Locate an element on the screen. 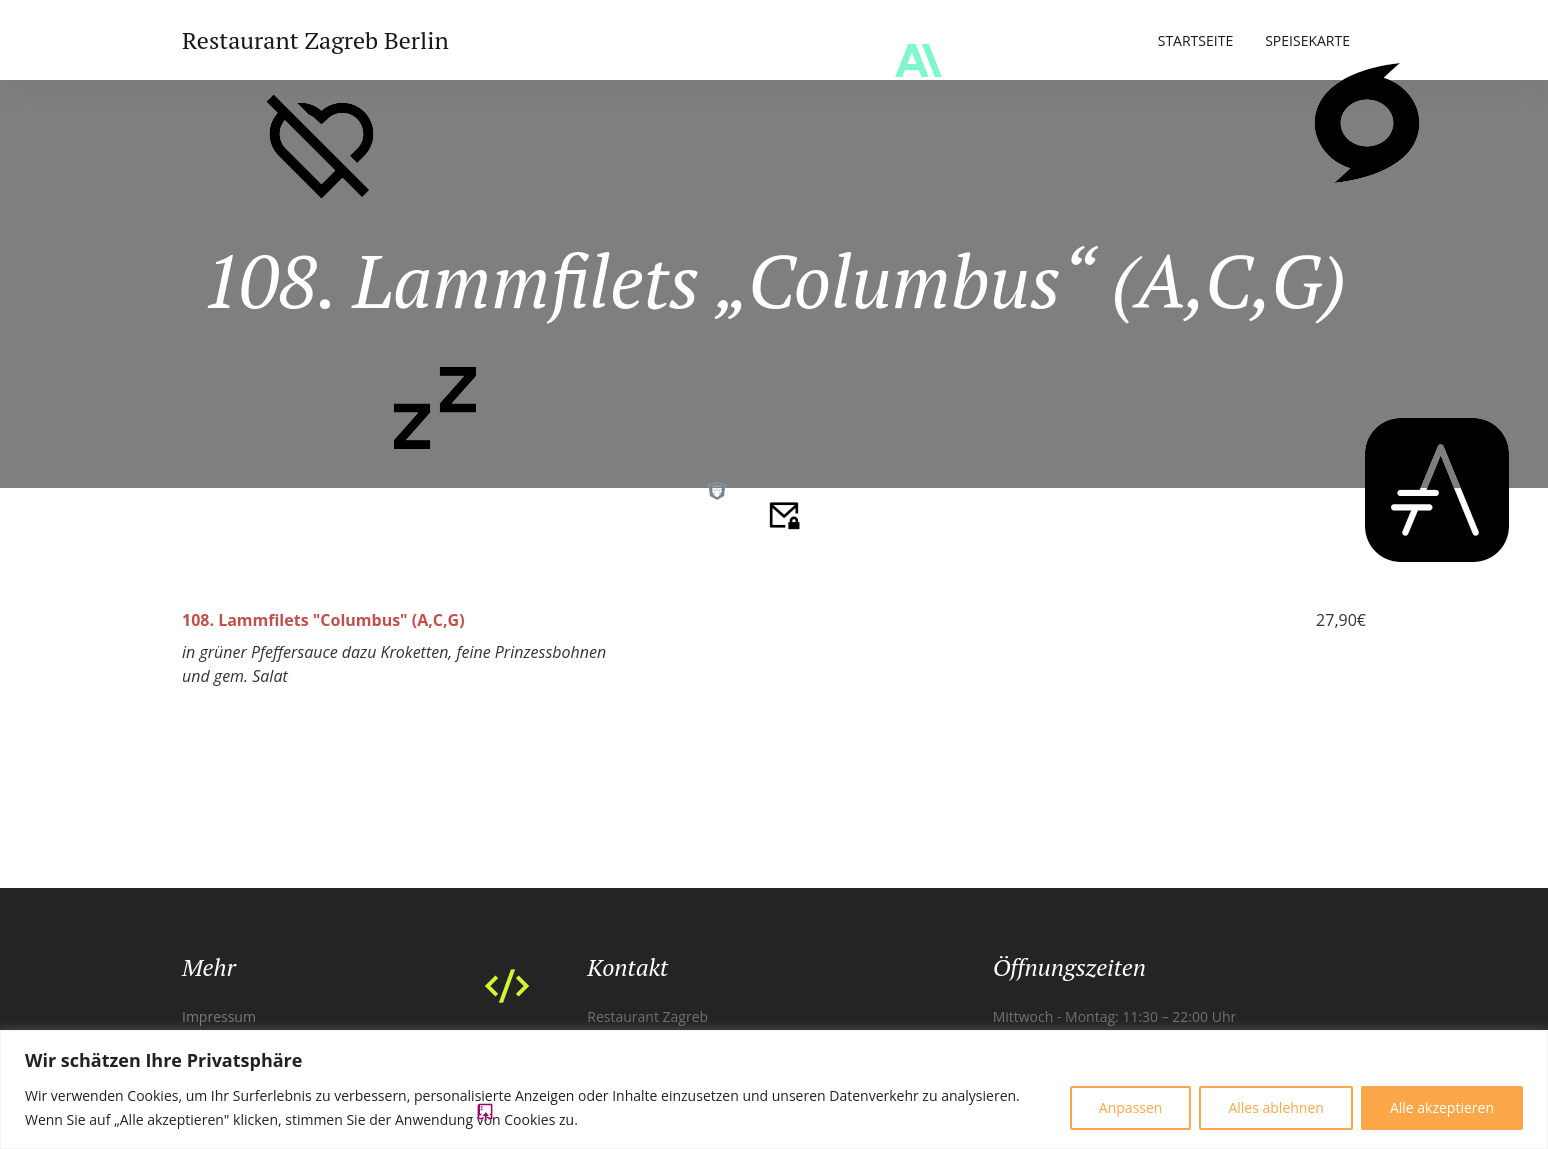 This screenshot has width=1548, height=1149. anthropic company logo is located at coordinates (918, 60).